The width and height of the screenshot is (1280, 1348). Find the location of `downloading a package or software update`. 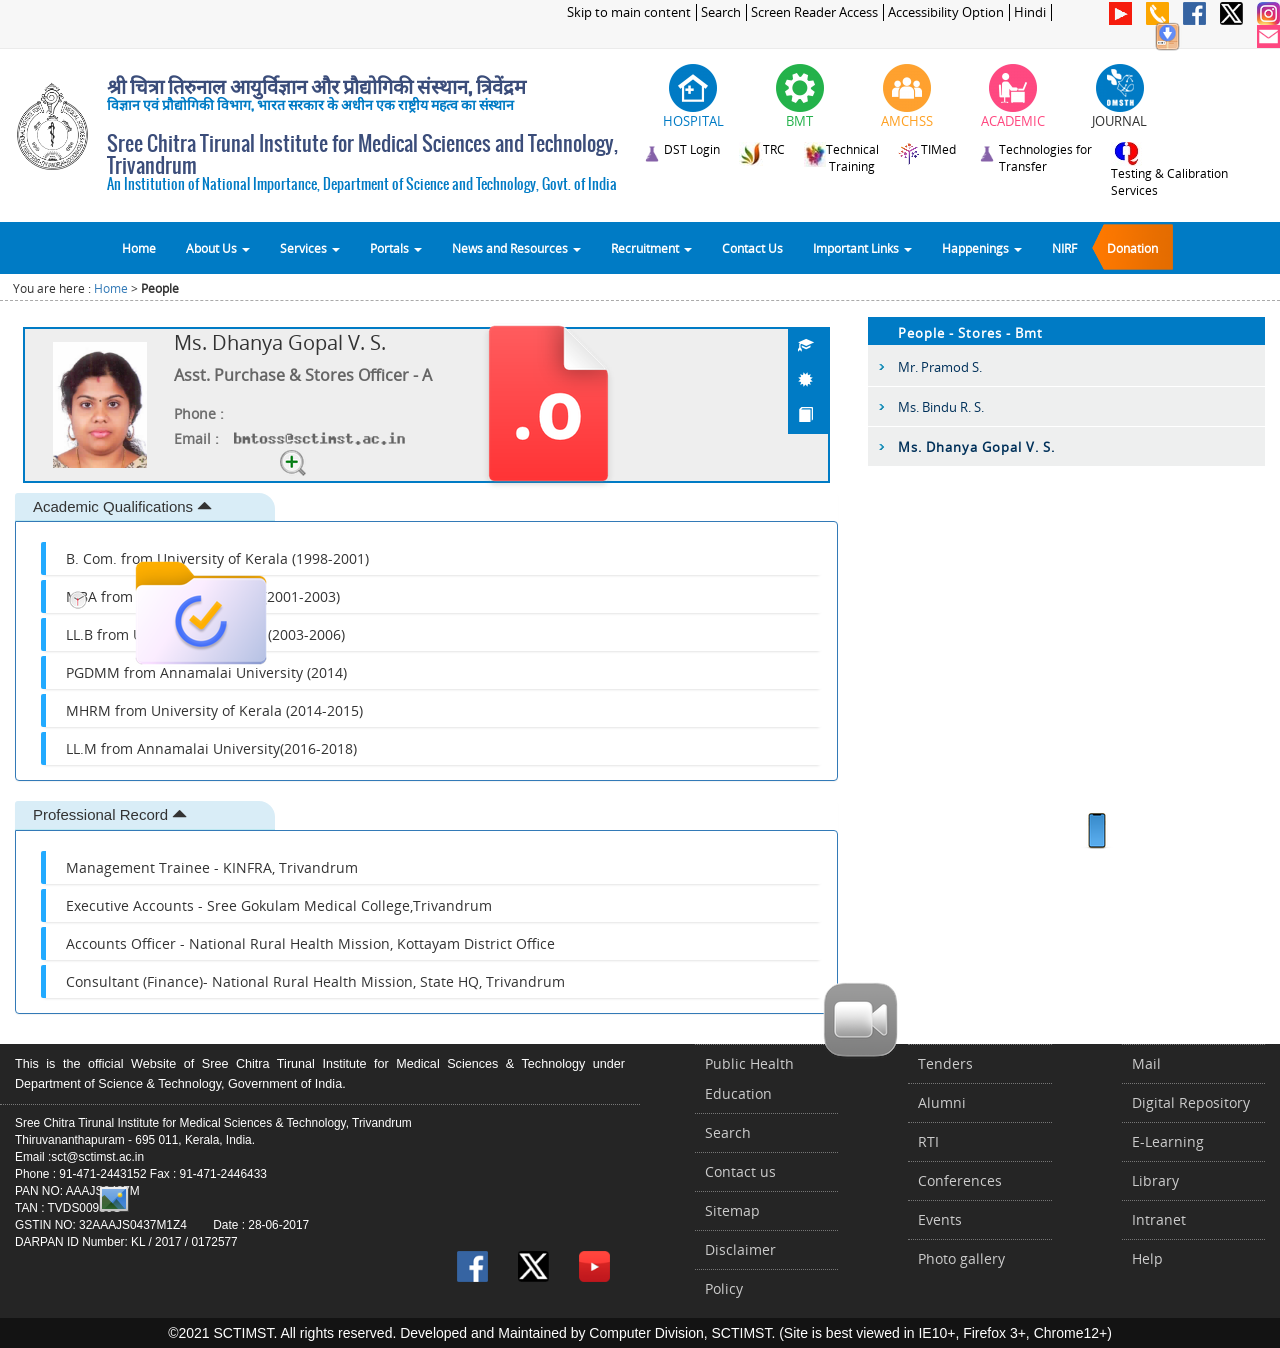

downloading a package or software update is located at coordinates (1167, 36).